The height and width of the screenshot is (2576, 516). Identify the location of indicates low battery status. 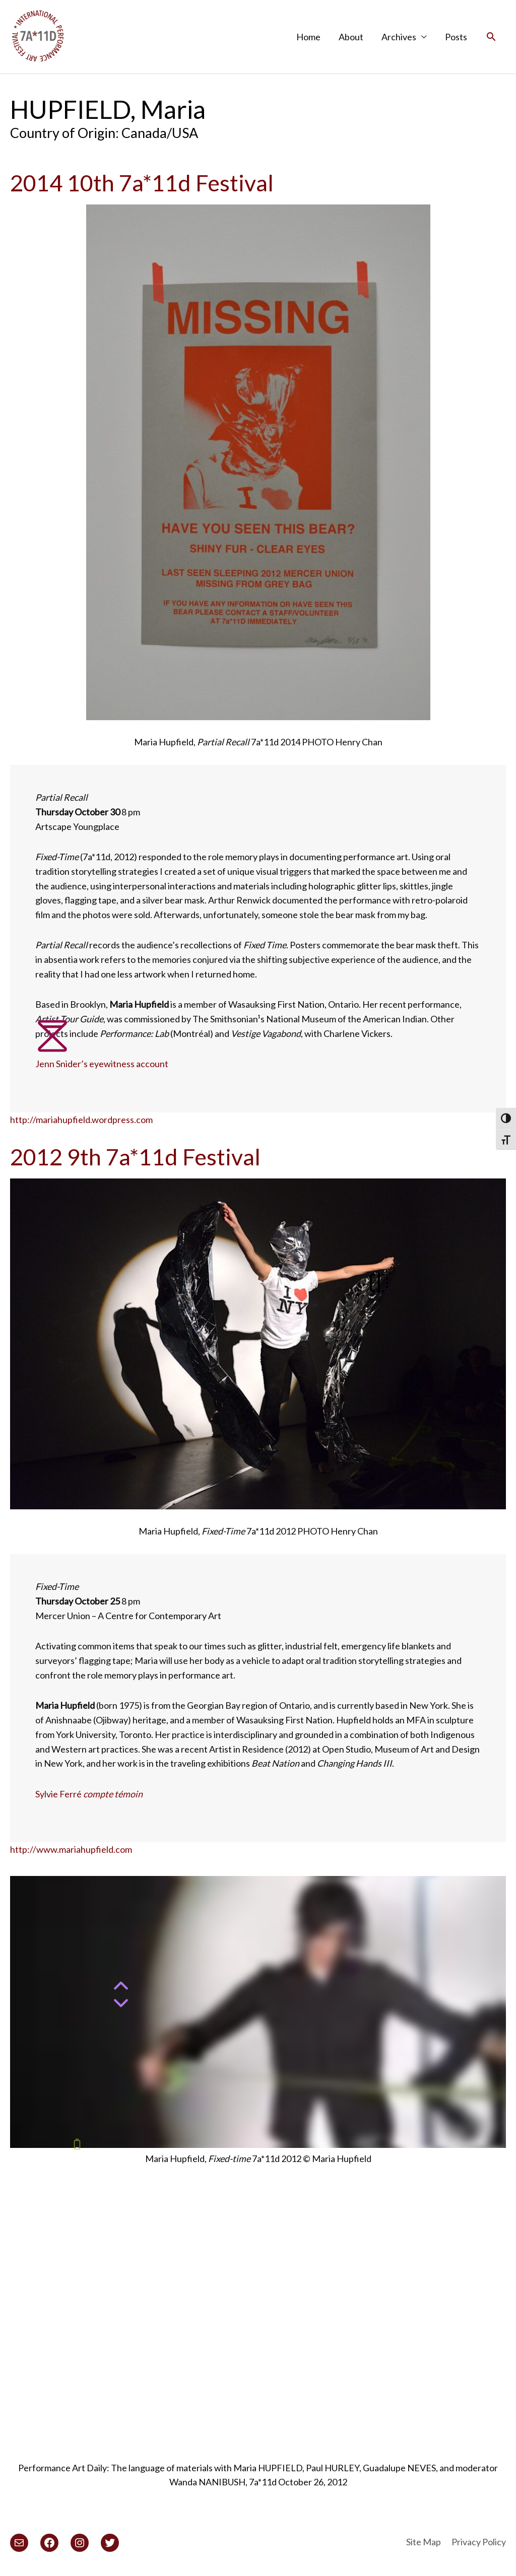
(77, 2144).